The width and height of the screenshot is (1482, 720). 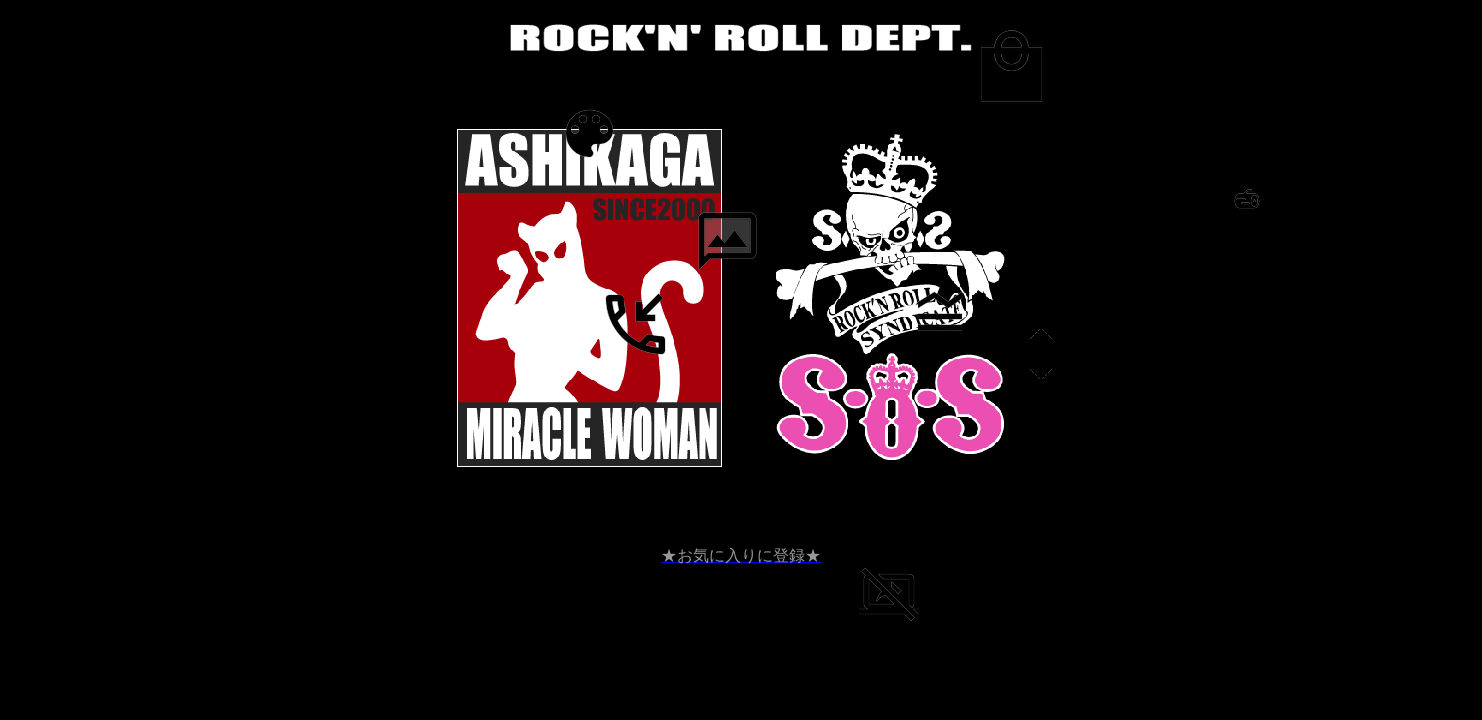 What do you see at coordinates (940, 311) in the screenshot?
I see `toggle map legend visibility` at bounding box center [940, 311].